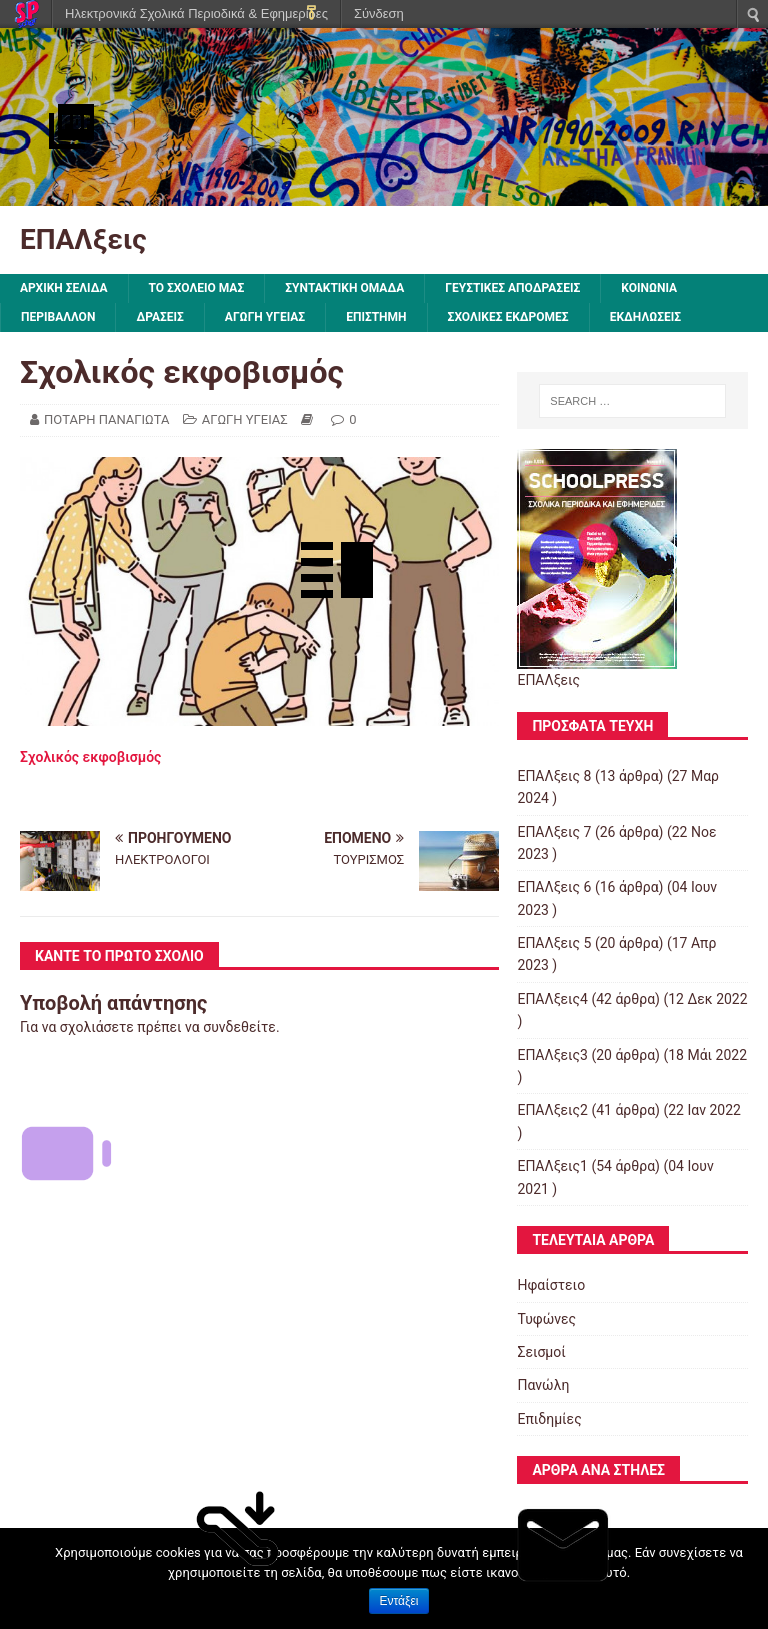  I want to click on indicates escalator going down, so click(237, 1528).